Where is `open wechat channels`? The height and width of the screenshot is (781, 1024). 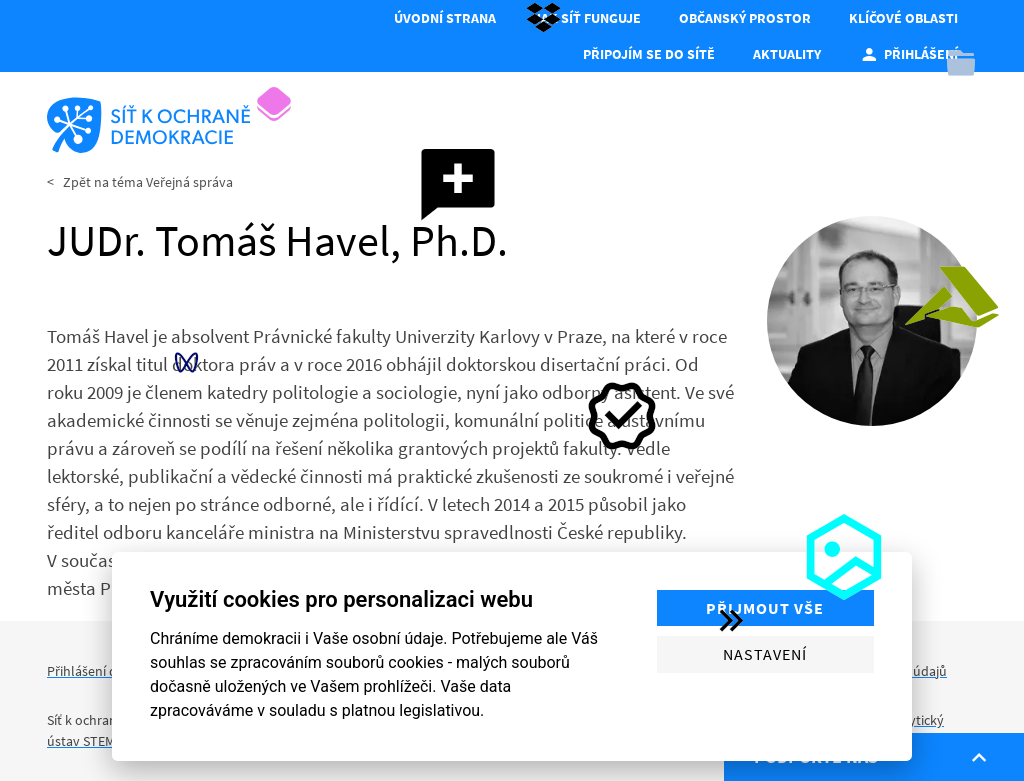
open wechat channels is located at coordinates (186, 362).